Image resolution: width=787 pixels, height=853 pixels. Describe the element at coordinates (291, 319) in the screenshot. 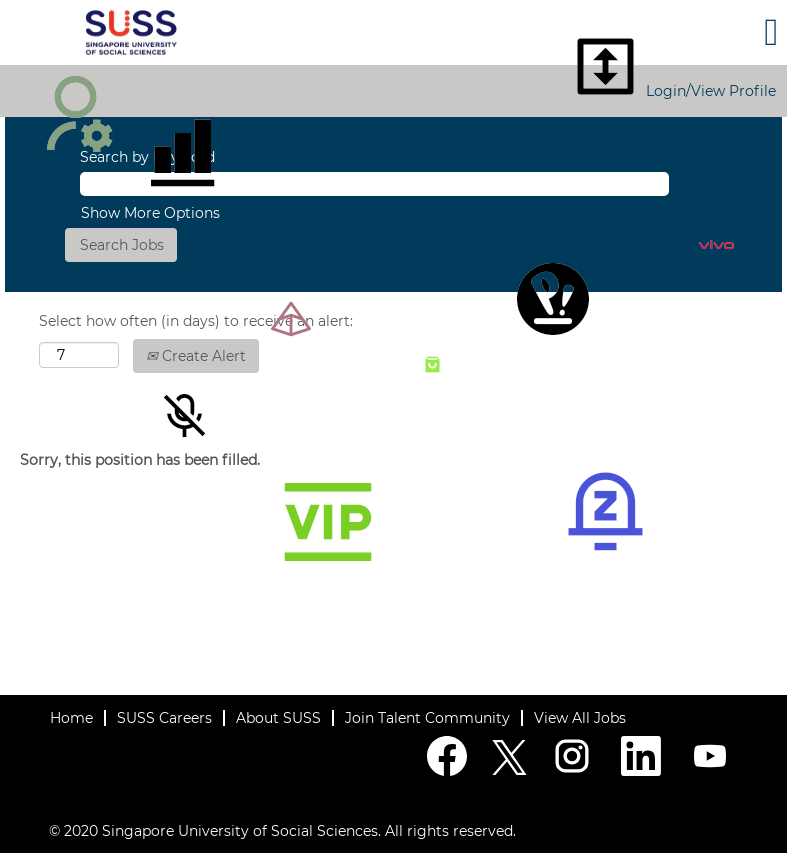

I see `pydantic library or framework branding` at that location.